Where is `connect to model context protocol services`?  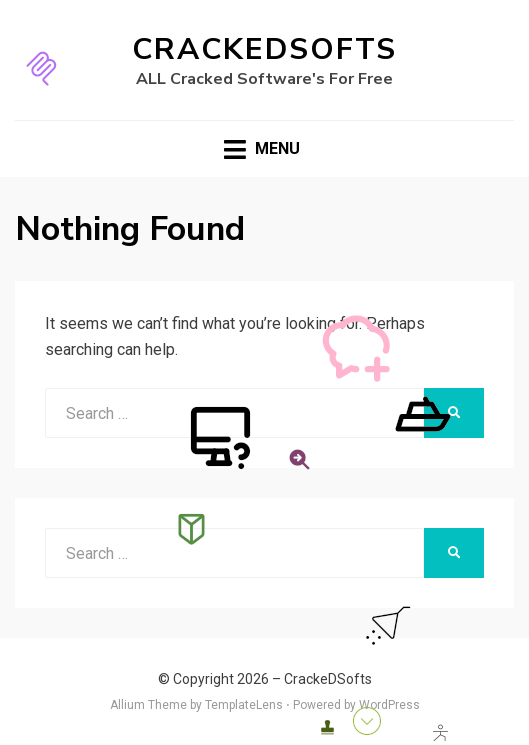
connect to model context protocol services is located at coordinates (41, 68).